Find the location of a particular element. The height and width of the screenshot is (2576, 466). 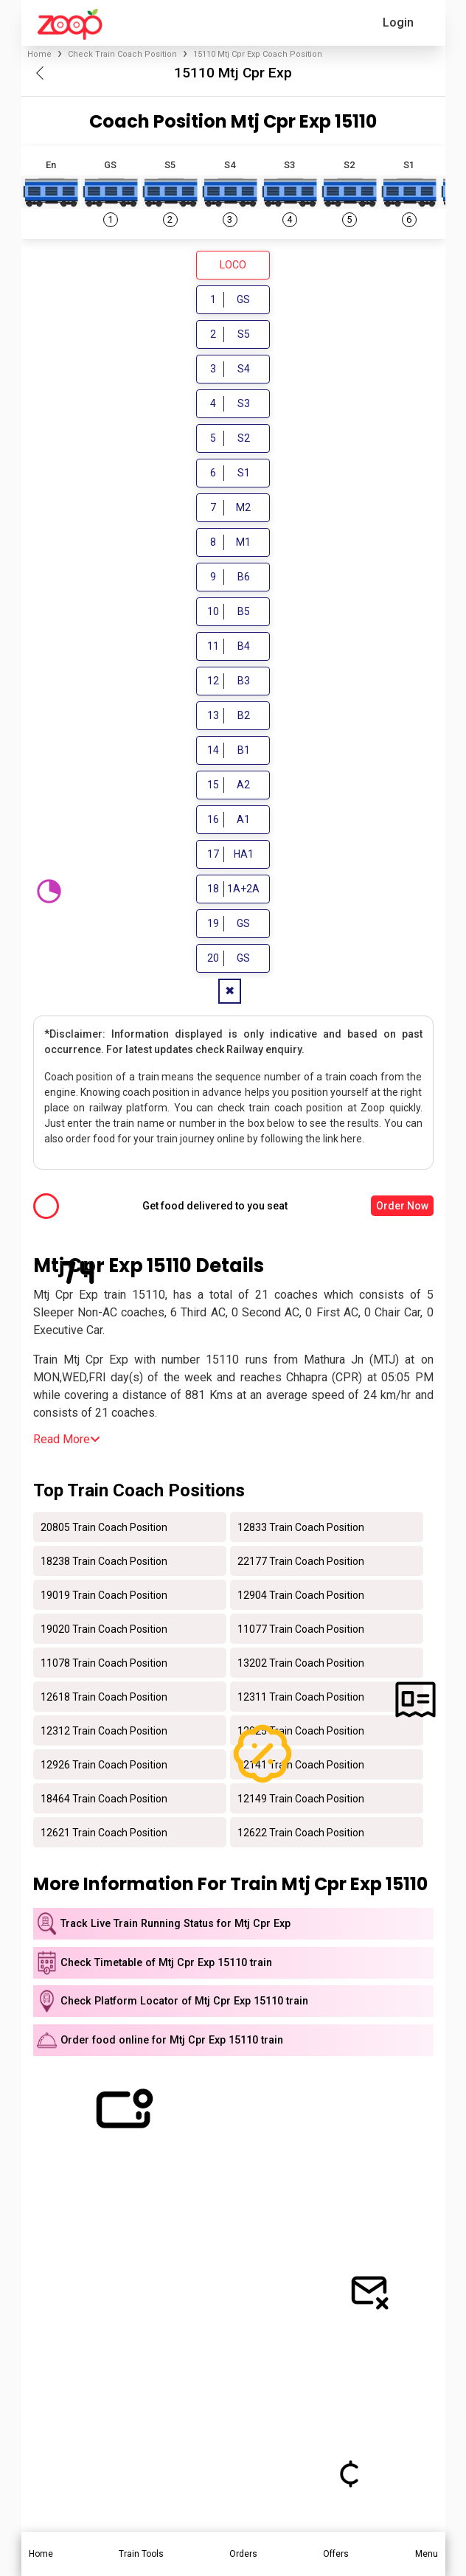

delete an email message is located at coordinates (369, 2290).